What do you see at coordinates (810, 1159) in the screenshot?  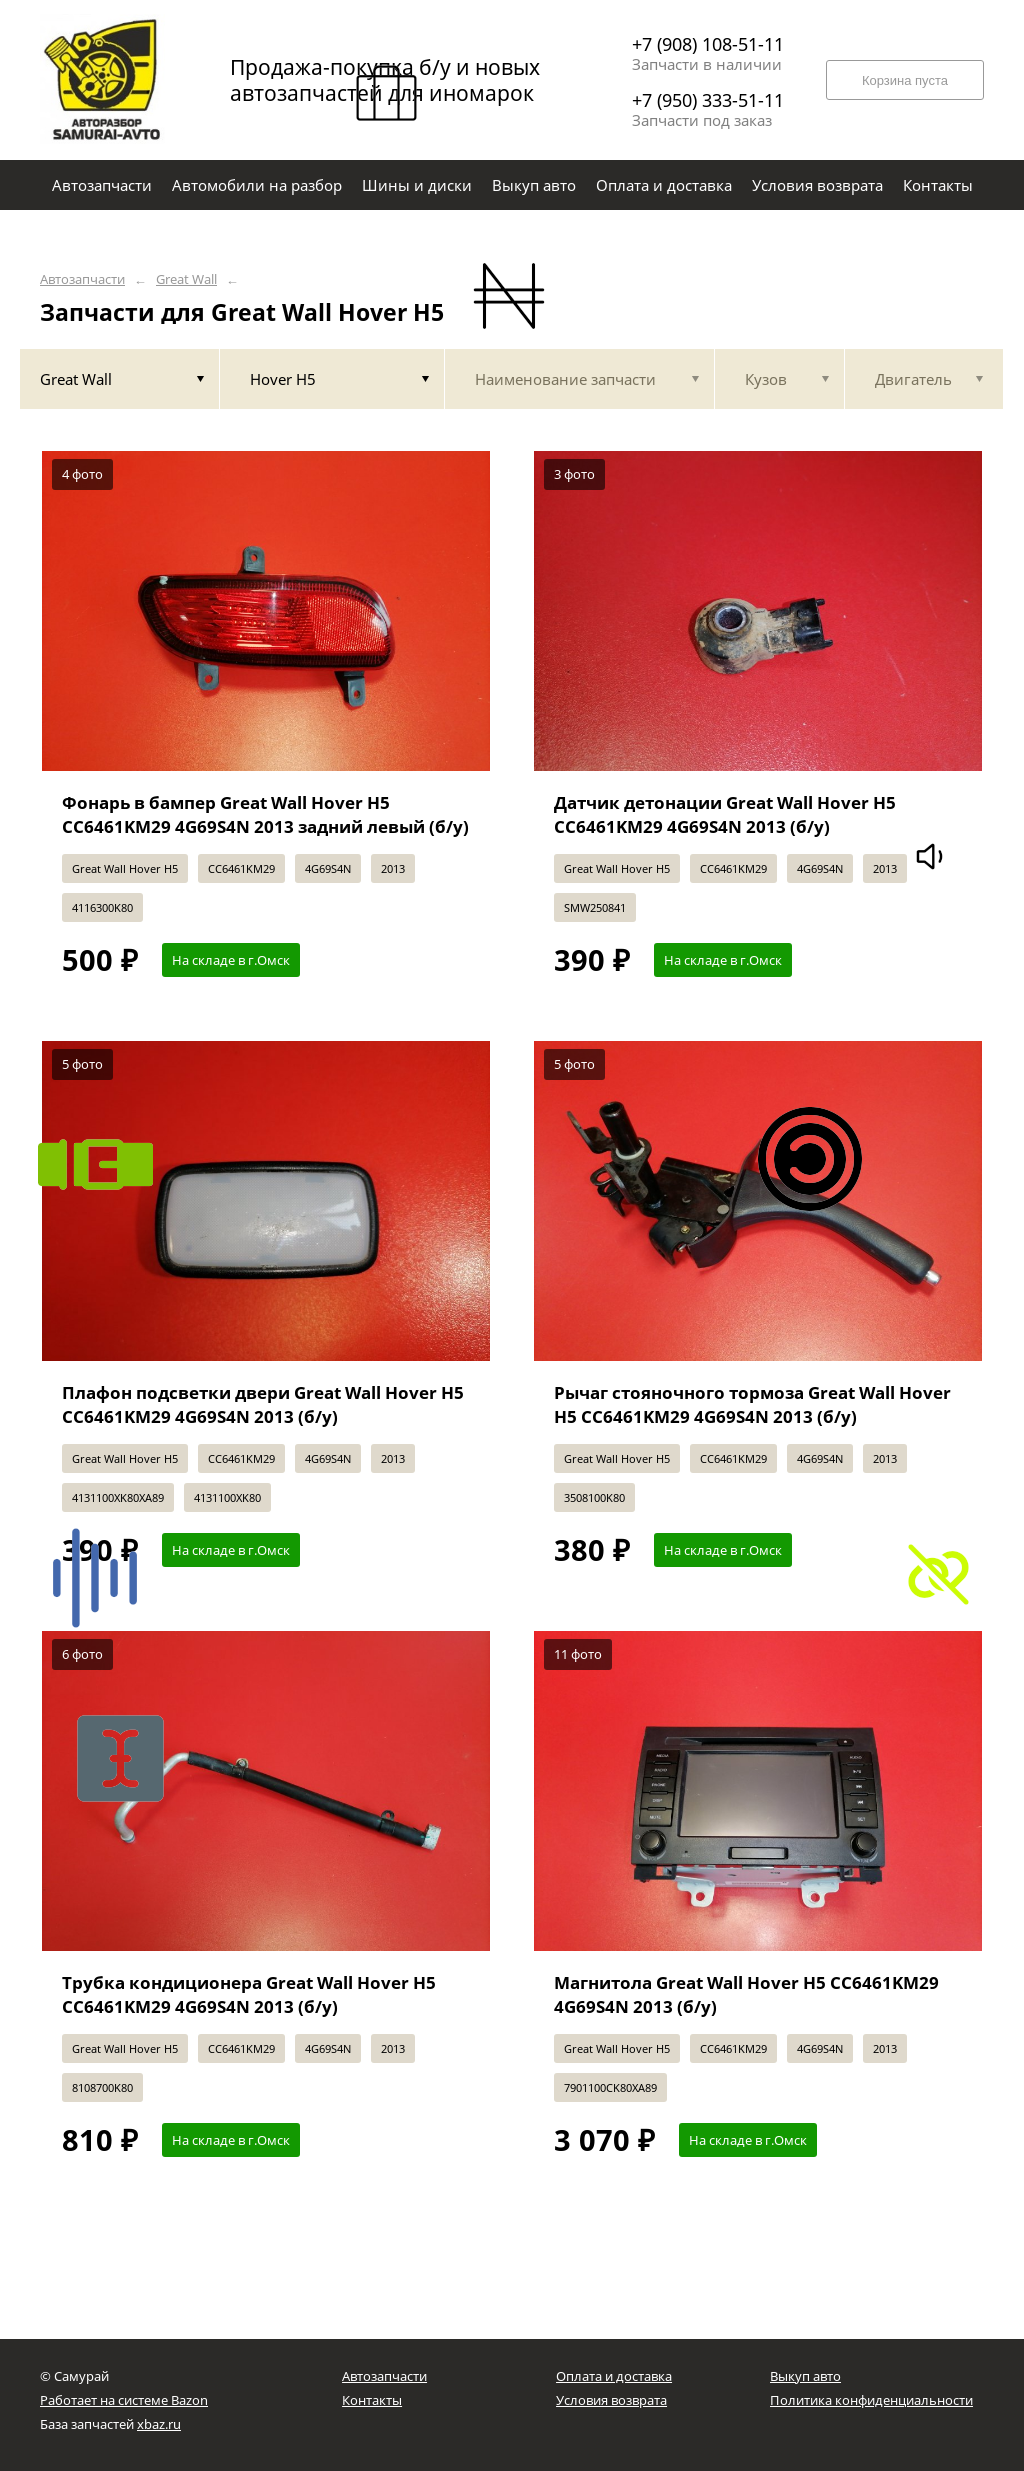 I see `indicates copyleft licensing status` at bounding box center [810, 1159].